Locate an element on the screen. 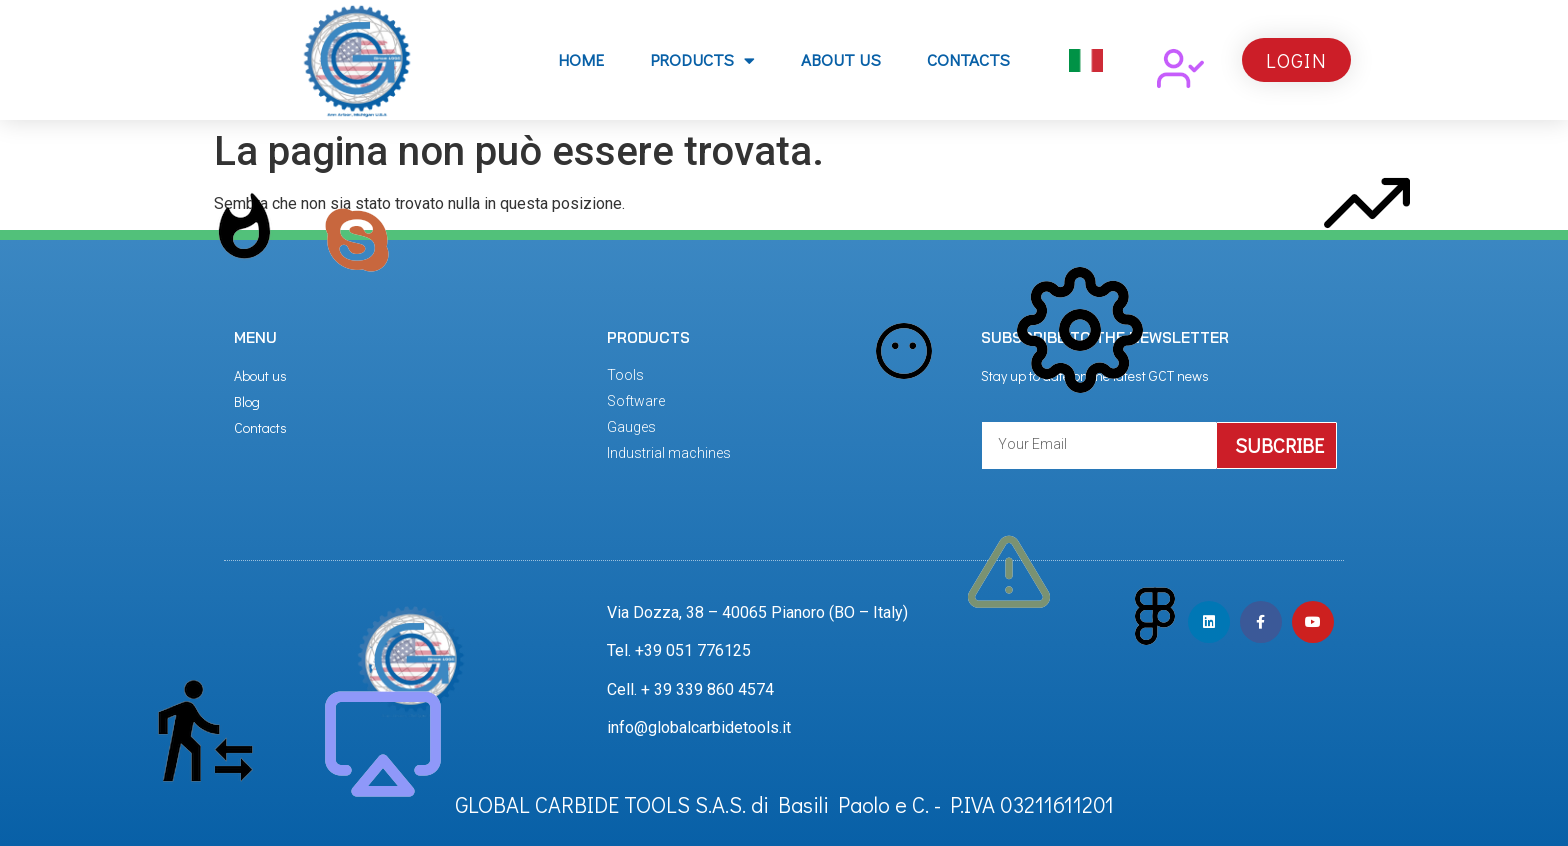  warning or caution indicator is located at coordinates (1009, 572).